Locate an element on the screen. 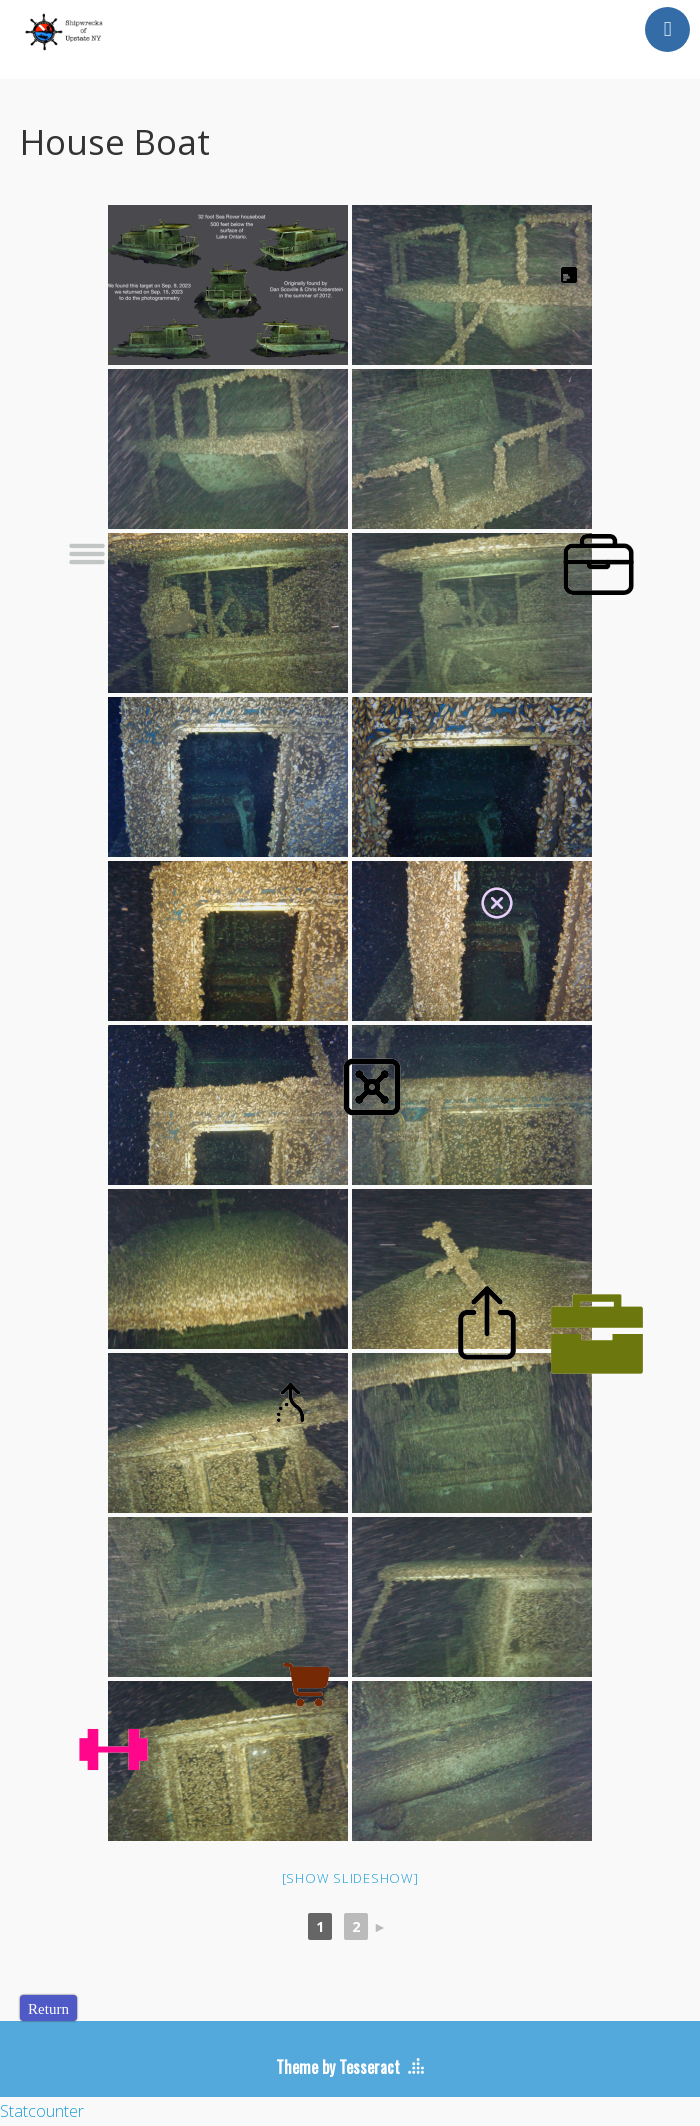 The height and width of the screenshot is (2126, 700). share this content with others is located at coordinates (487, 1323).